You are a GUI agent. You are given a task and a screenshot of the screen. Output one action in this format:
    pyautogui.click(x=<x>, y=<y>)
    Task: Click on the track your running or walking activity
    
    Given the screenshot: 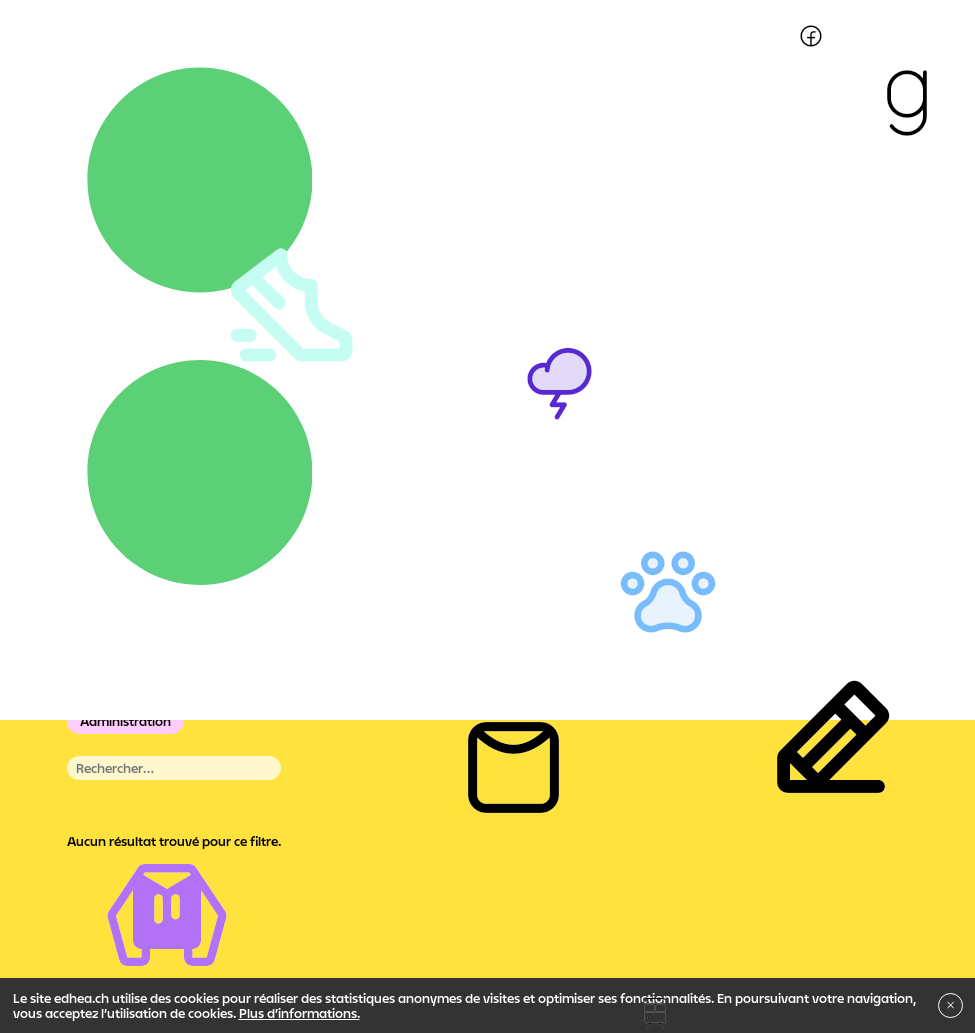 What is the action you would take?
    pyautogui.click(x=289, y=311)
    